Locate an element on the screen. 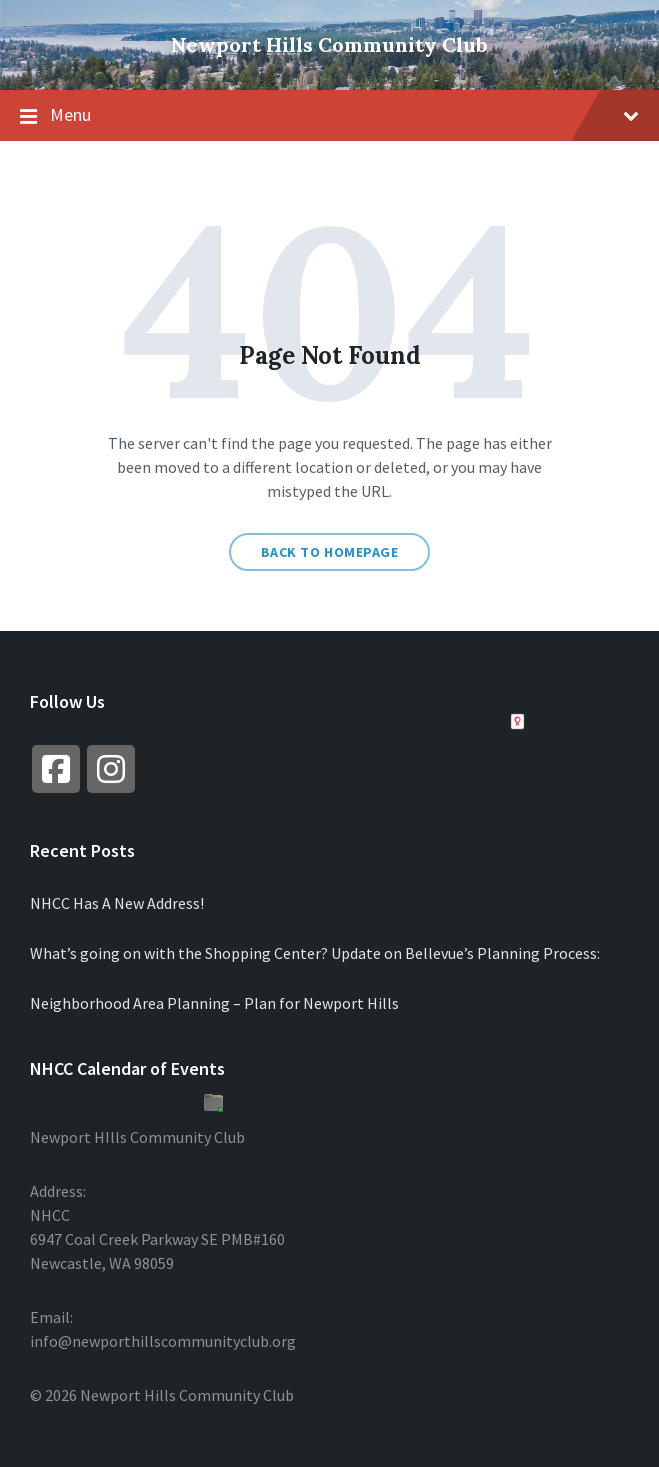 This screenshot has width=659, height=1467. pkcs7 certificate bundle file is located at coordinates (517, 721).